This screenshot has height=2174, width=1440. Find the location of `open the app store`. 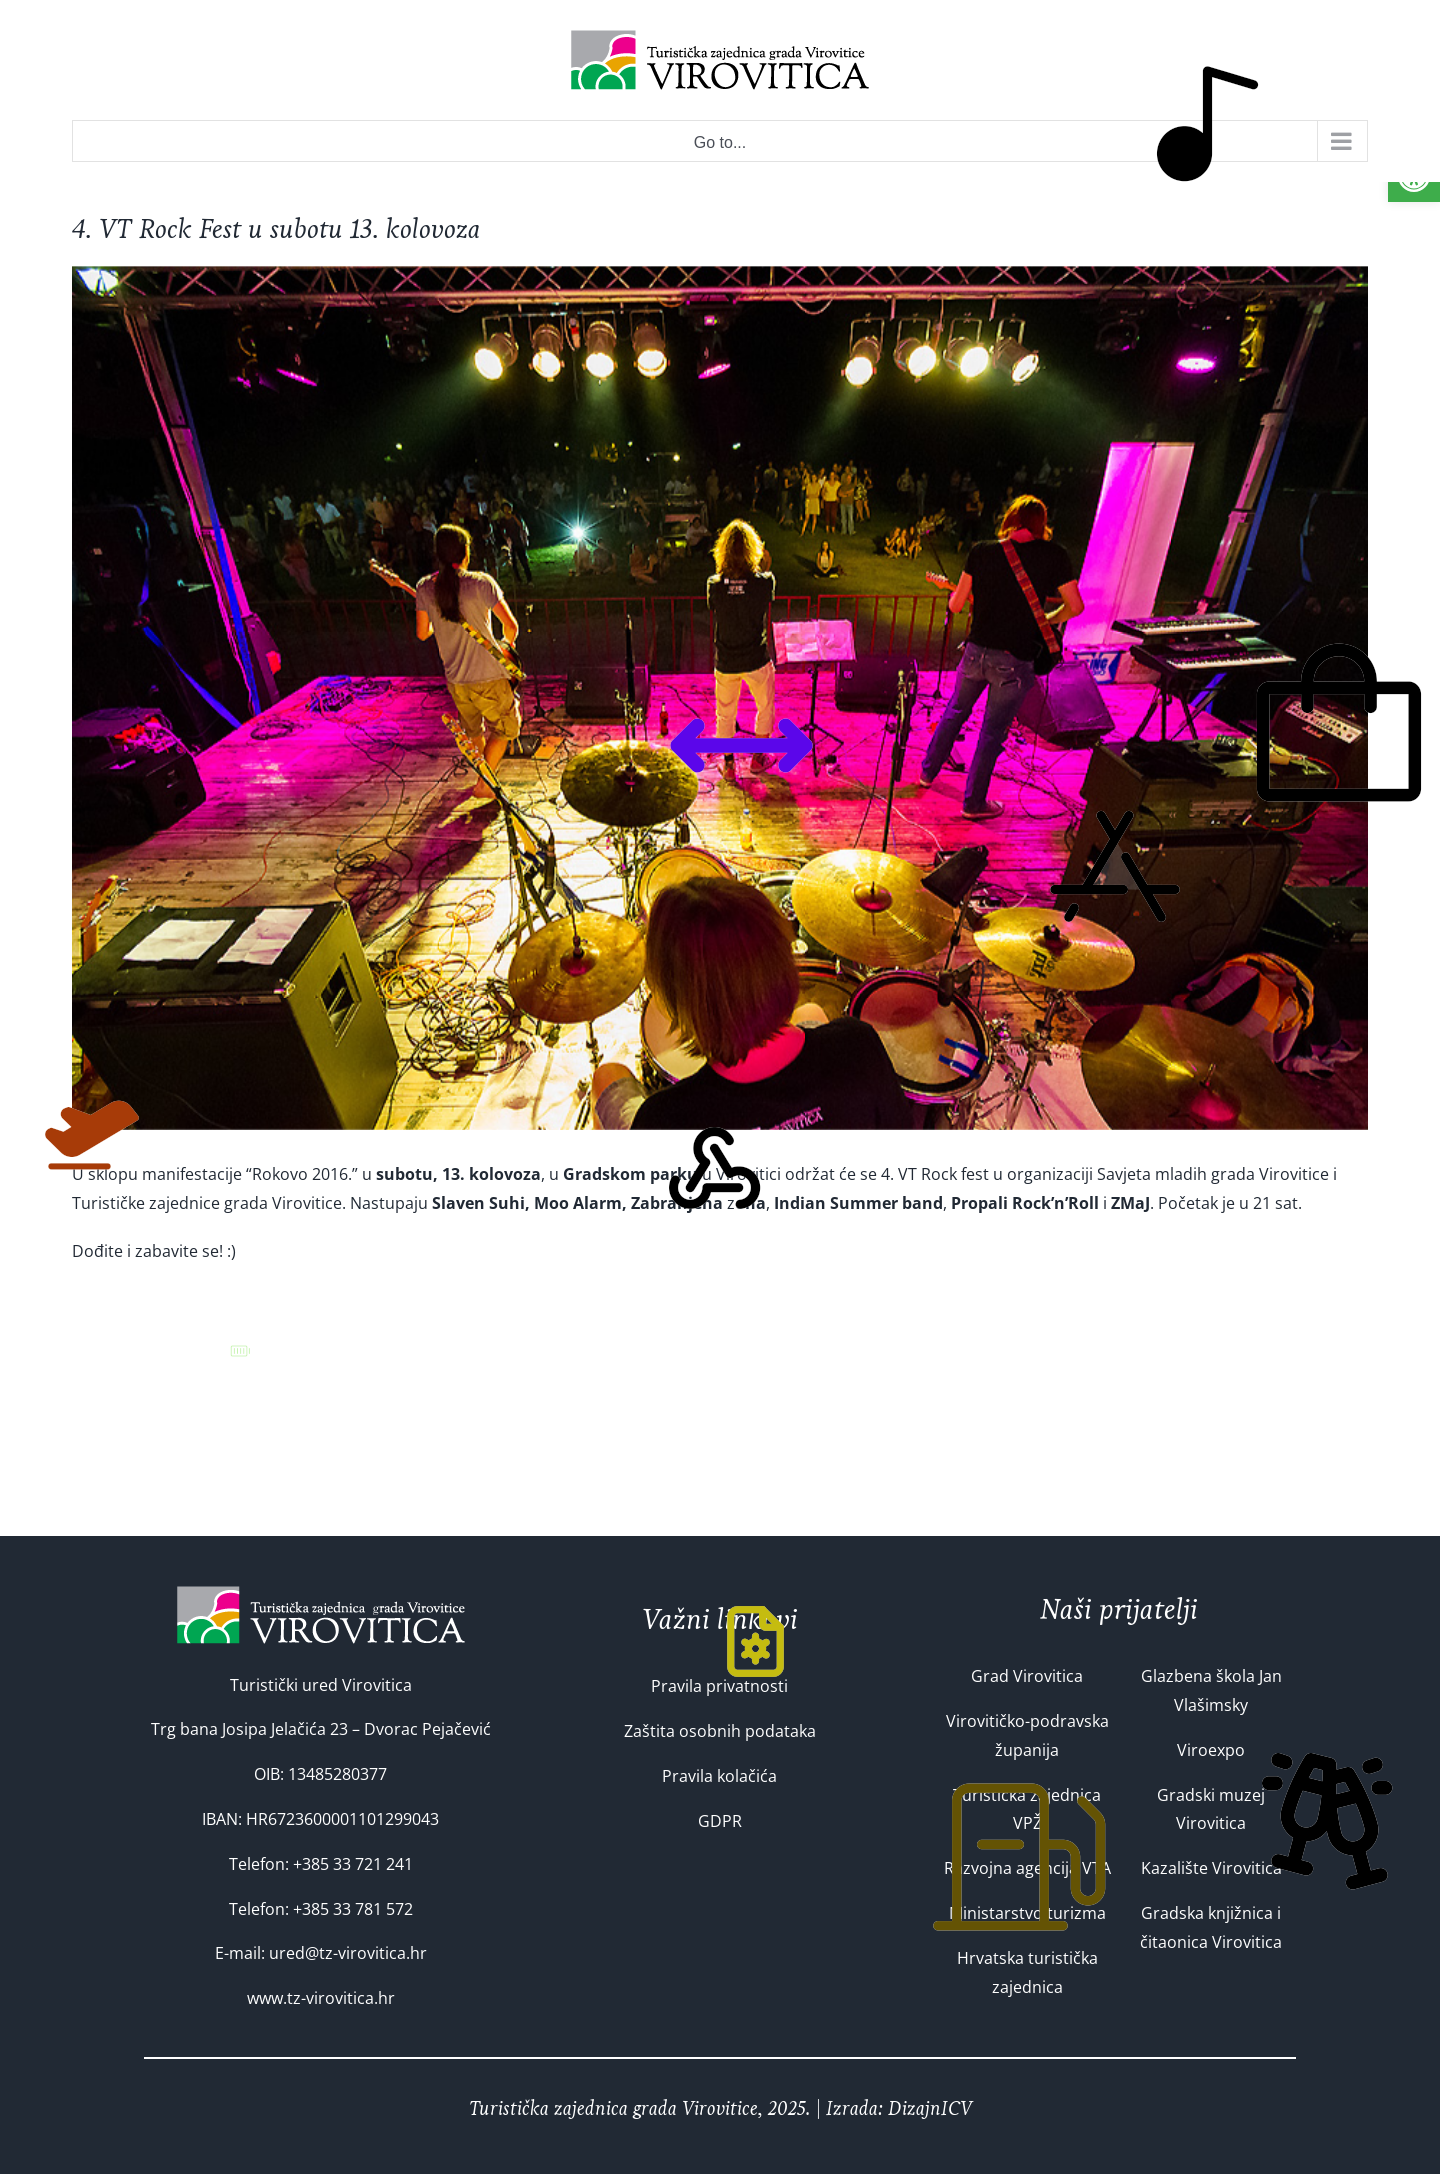

open the app store is located at coordinates (1115, 871).